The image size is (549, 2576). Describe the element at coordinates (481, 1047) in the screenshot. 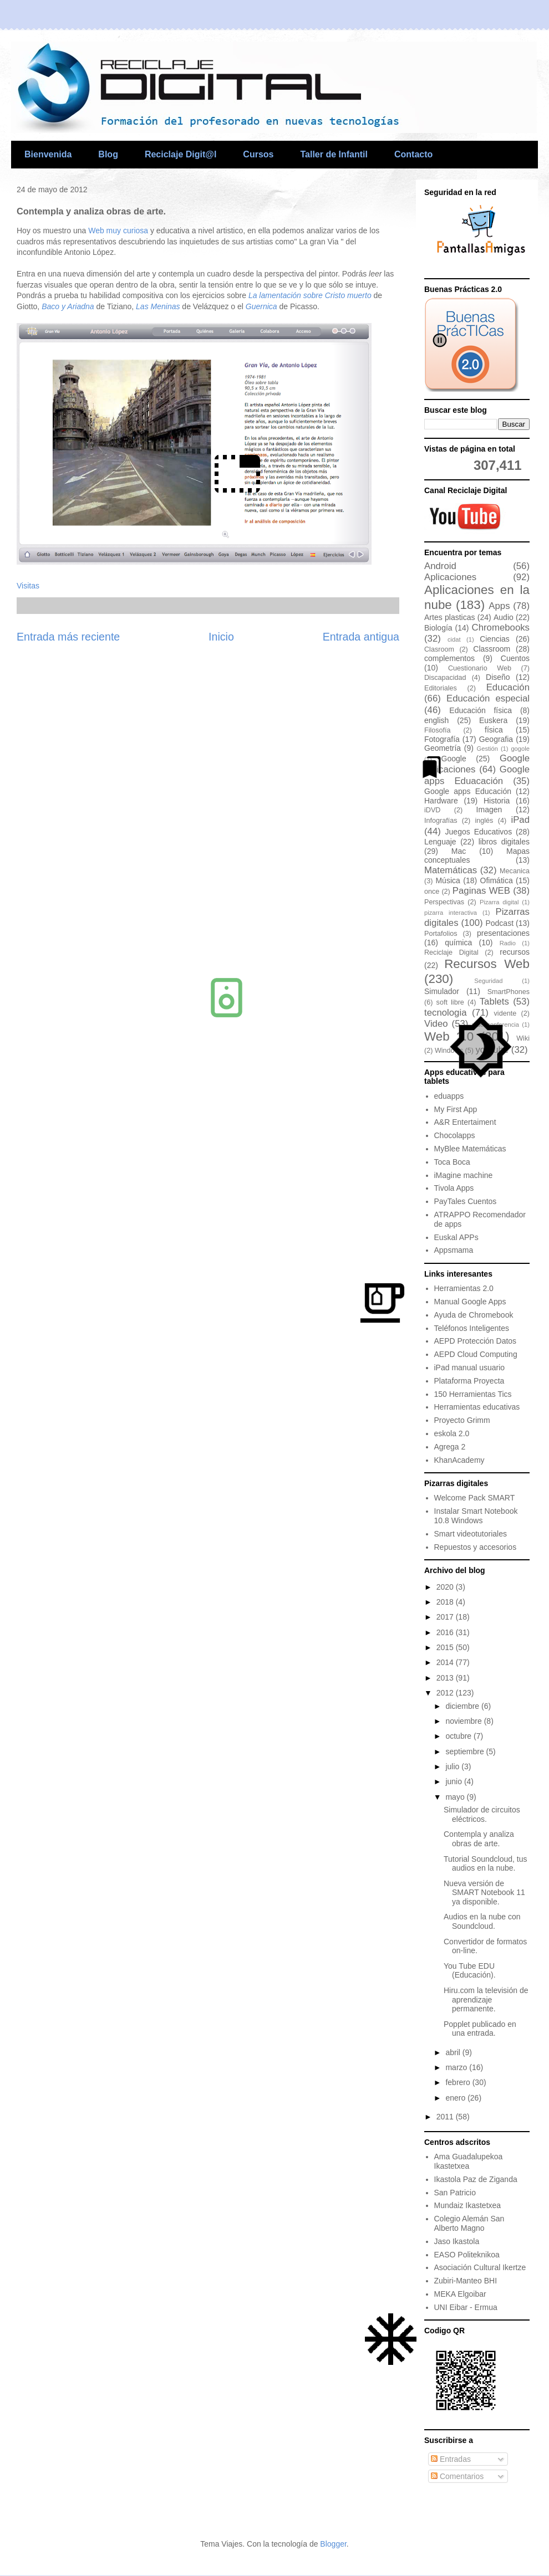

I see `toggle dark mode or night theme` at that location.